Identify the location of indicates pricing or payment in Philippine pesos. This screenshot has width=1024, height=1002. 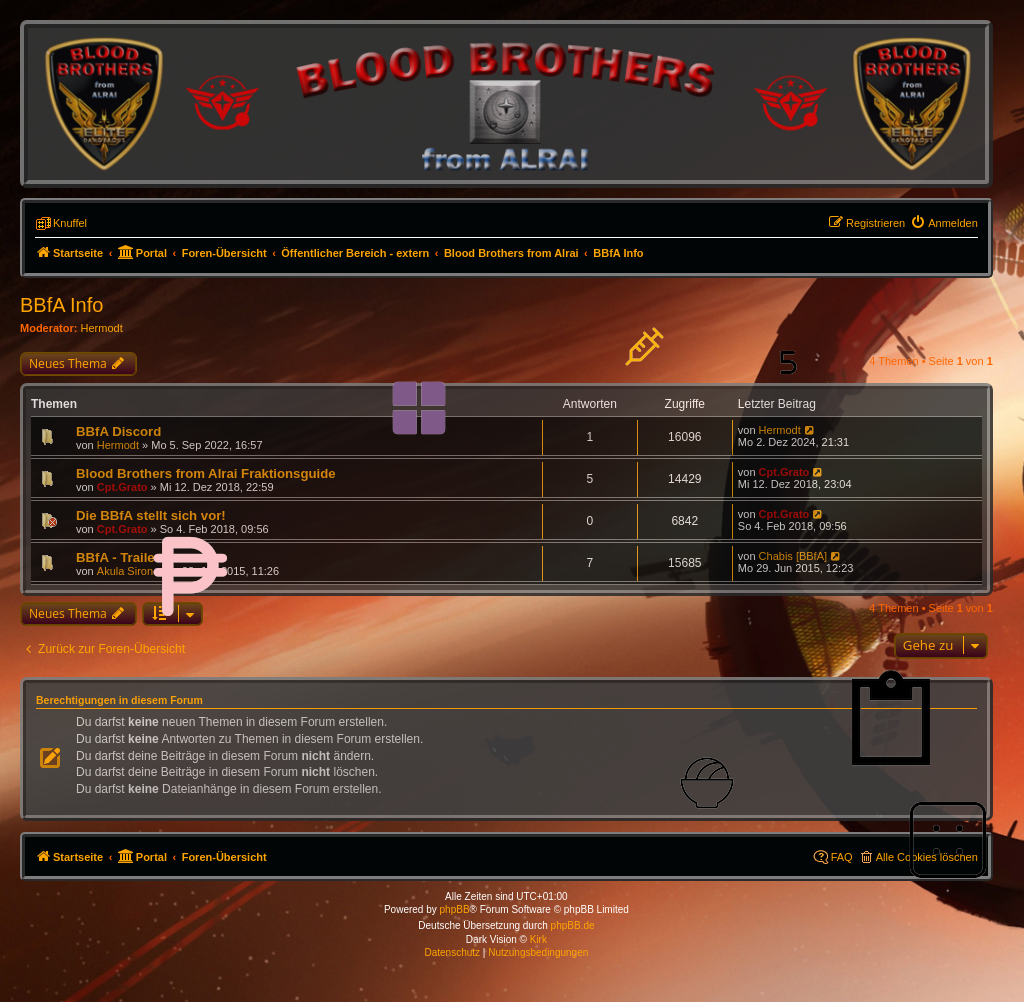
(187, 576).